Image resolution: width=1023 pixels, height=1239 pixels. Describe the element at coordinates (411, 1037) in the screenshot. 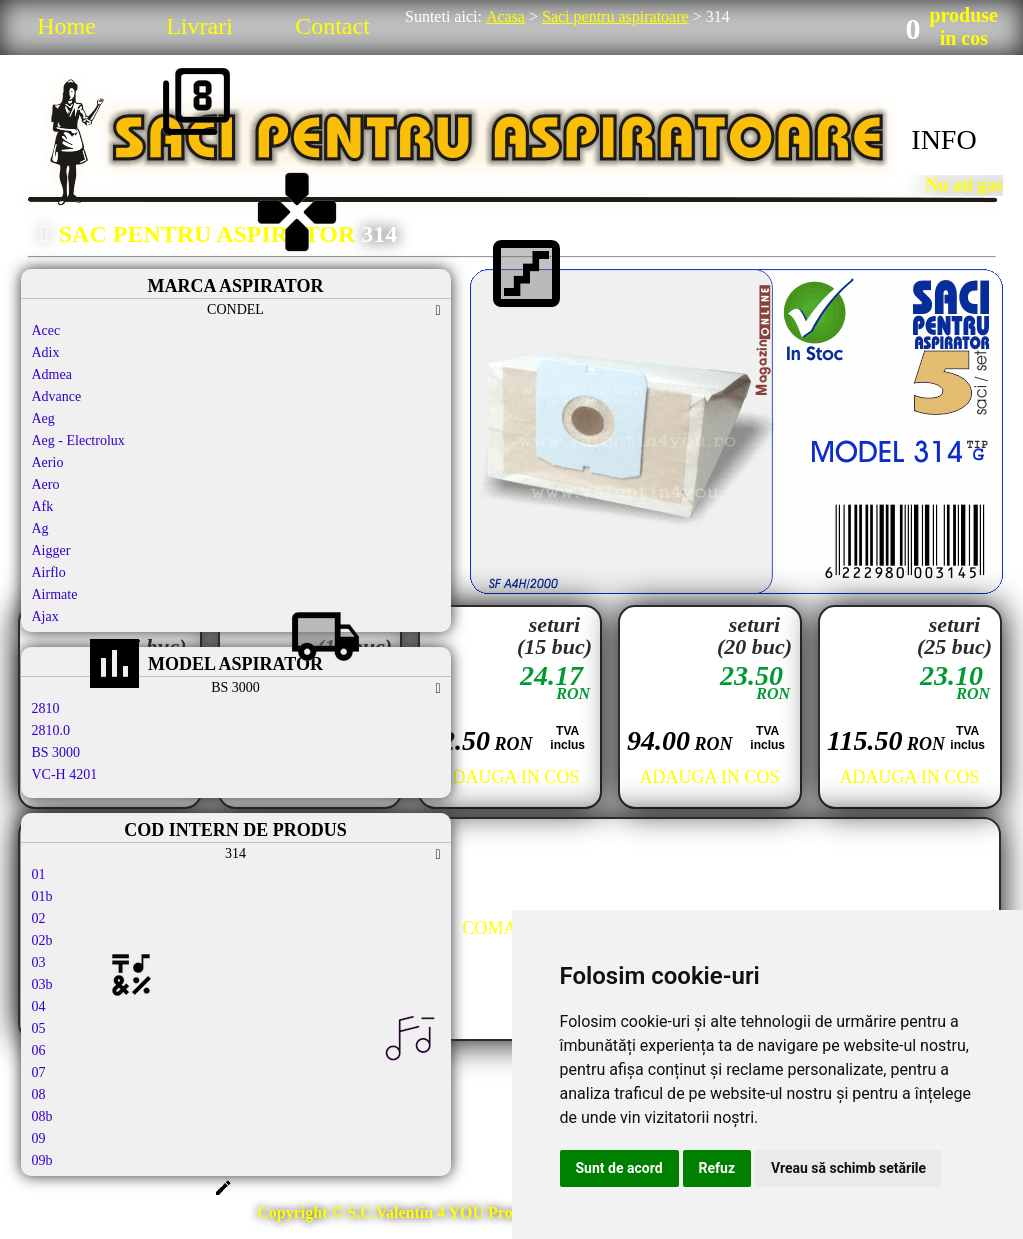

I see `remove a song from your playlist` at that location.